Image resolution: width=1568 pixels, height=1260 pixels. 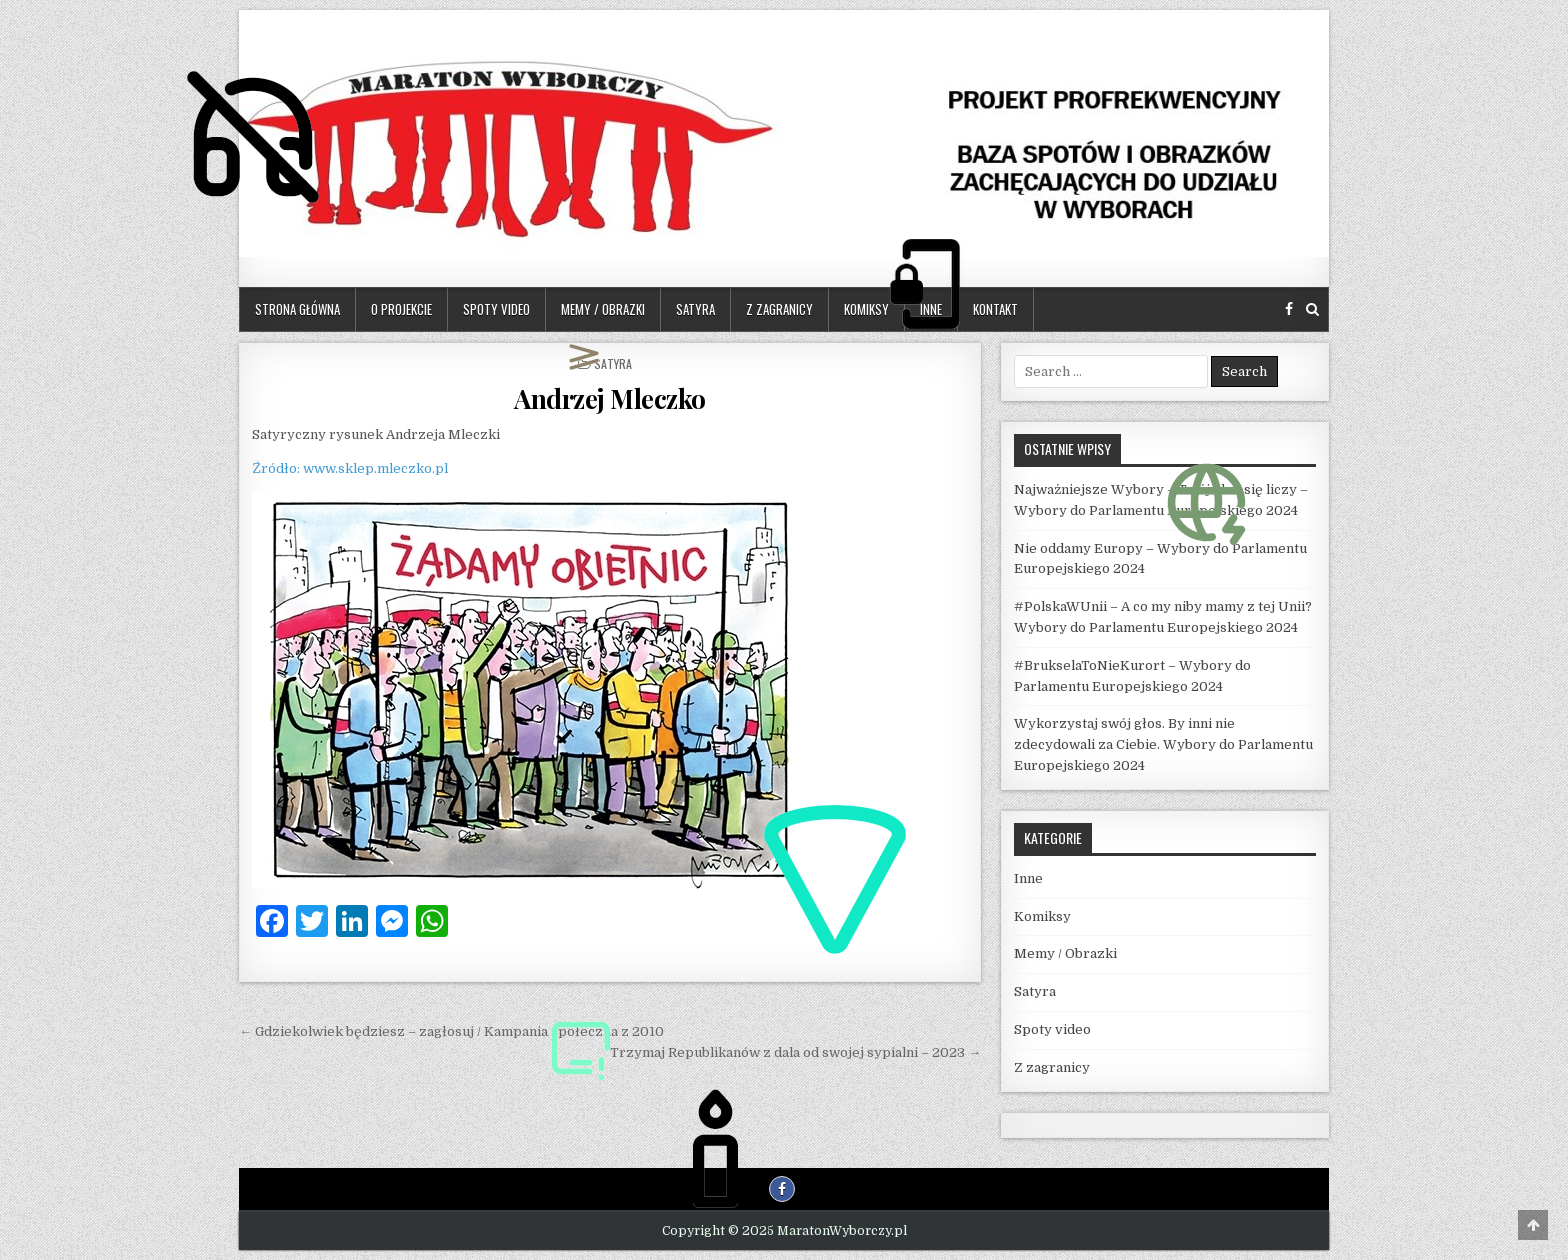 I want to click on device is locked or secured, so click(x=923, y=284).